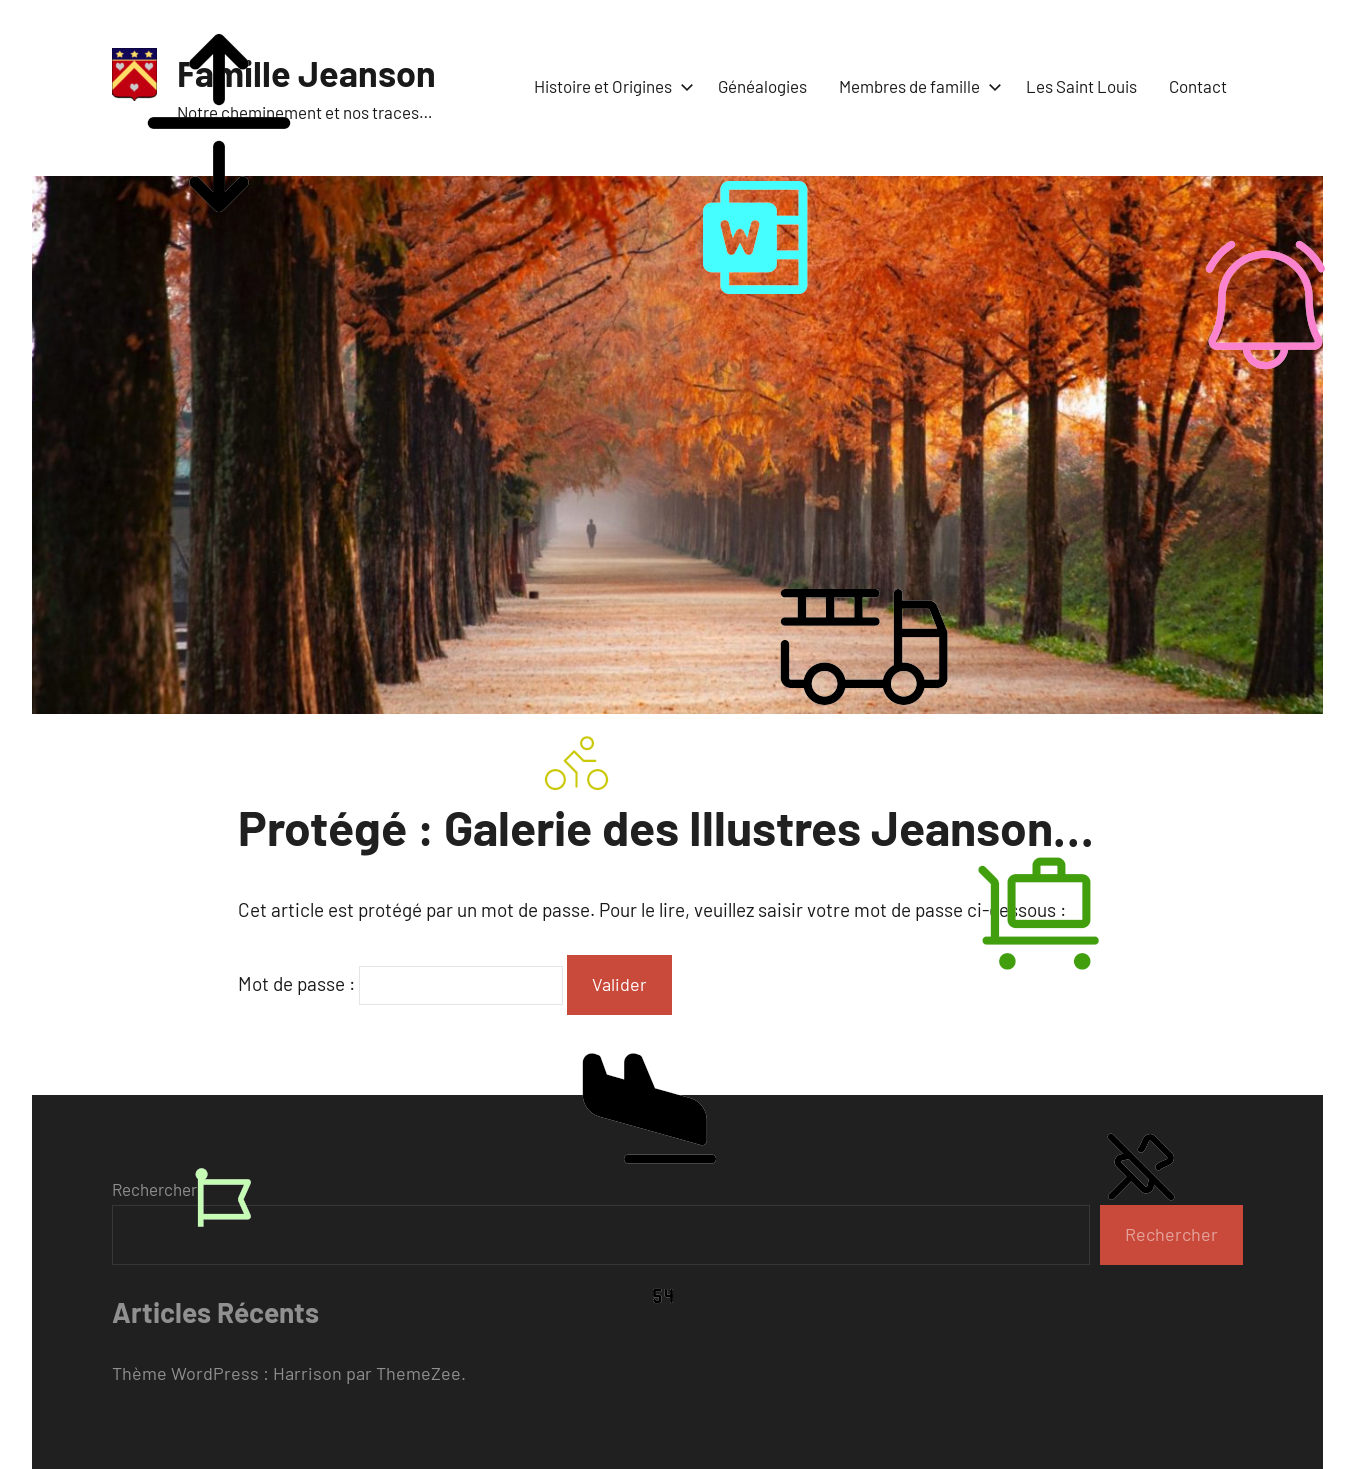 This screenshot has width=1355, height=1469. What do you see at coordinates (759, 237) in the screenshot?
I see `open Microsoft Word` at bounding box center [759, 237].